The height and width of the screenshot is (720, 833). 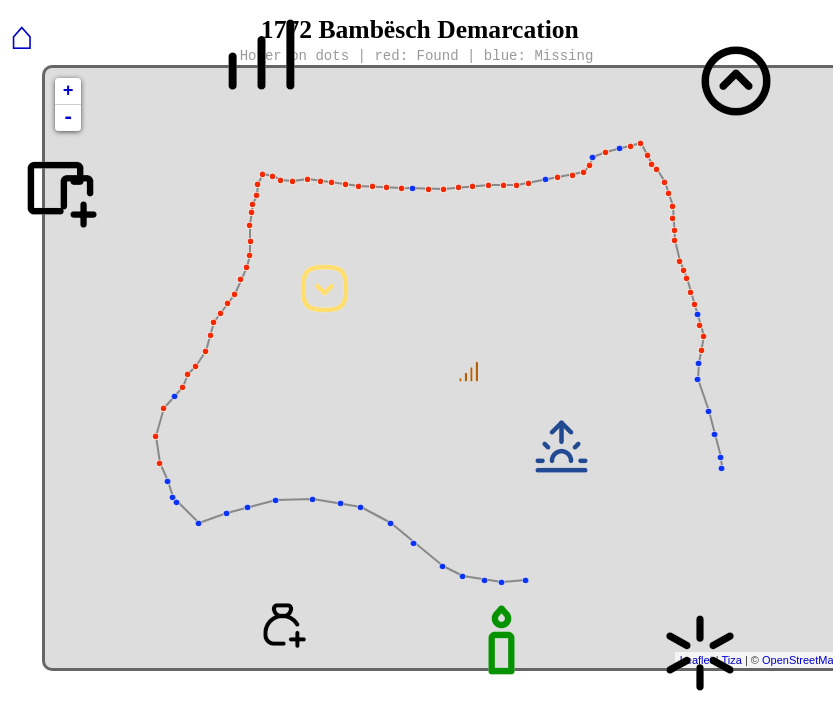 What do you see at coordinates (501, 641) in the screenshot?
I see `access candle or ambient lighting settings` at bounding box center [501, 641].